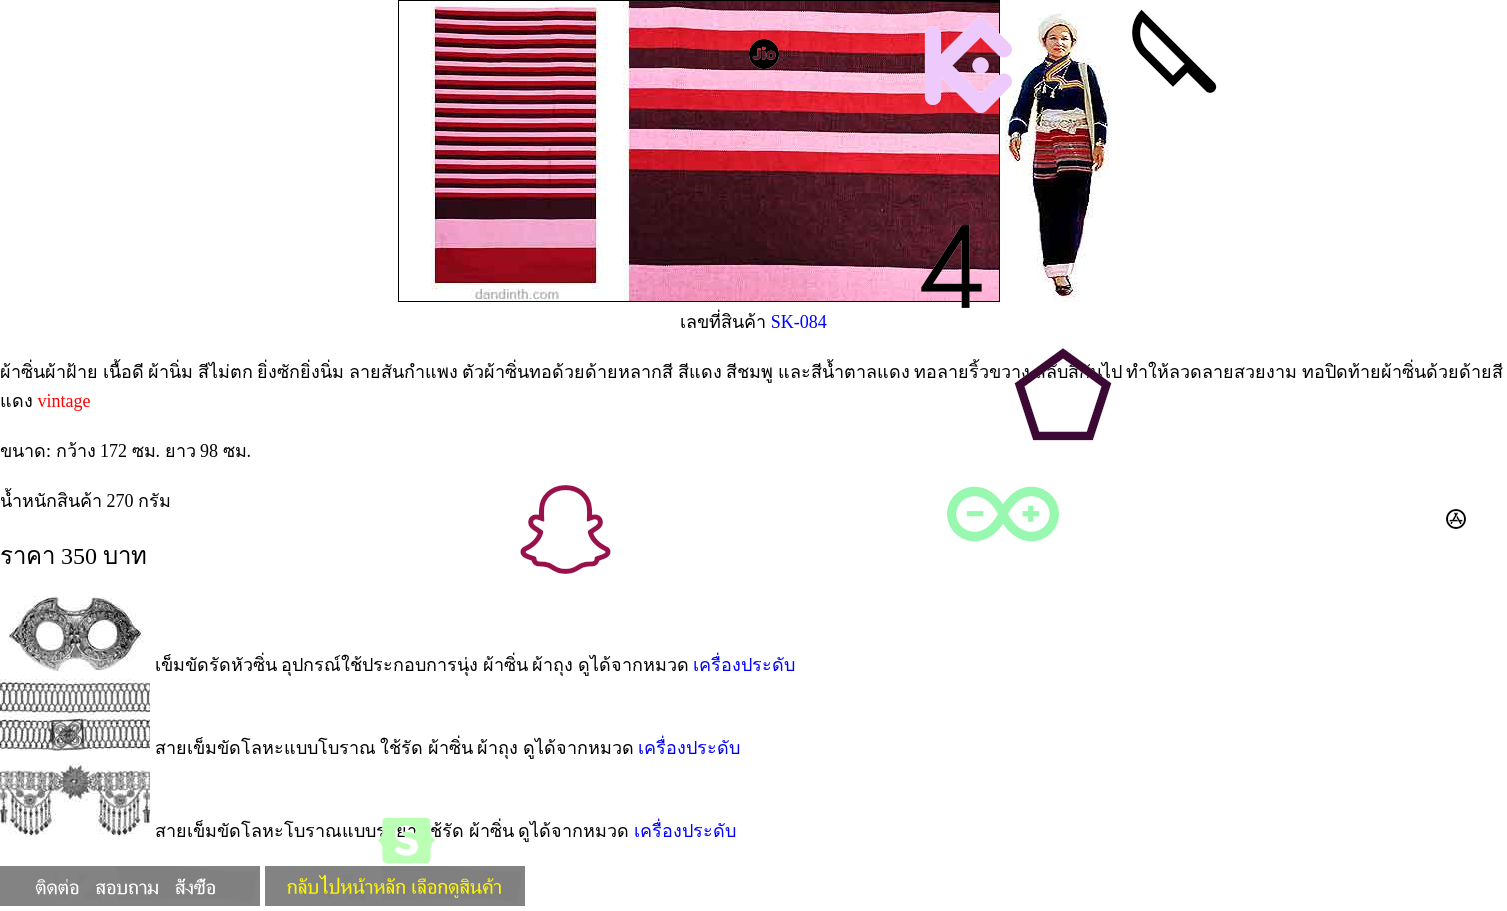 The width and height of the screenshot is (1507, 911). What do you see at coordinates (764, 54) in the screenshot?
I see `jio app or service` at bounding box center [764, 54].